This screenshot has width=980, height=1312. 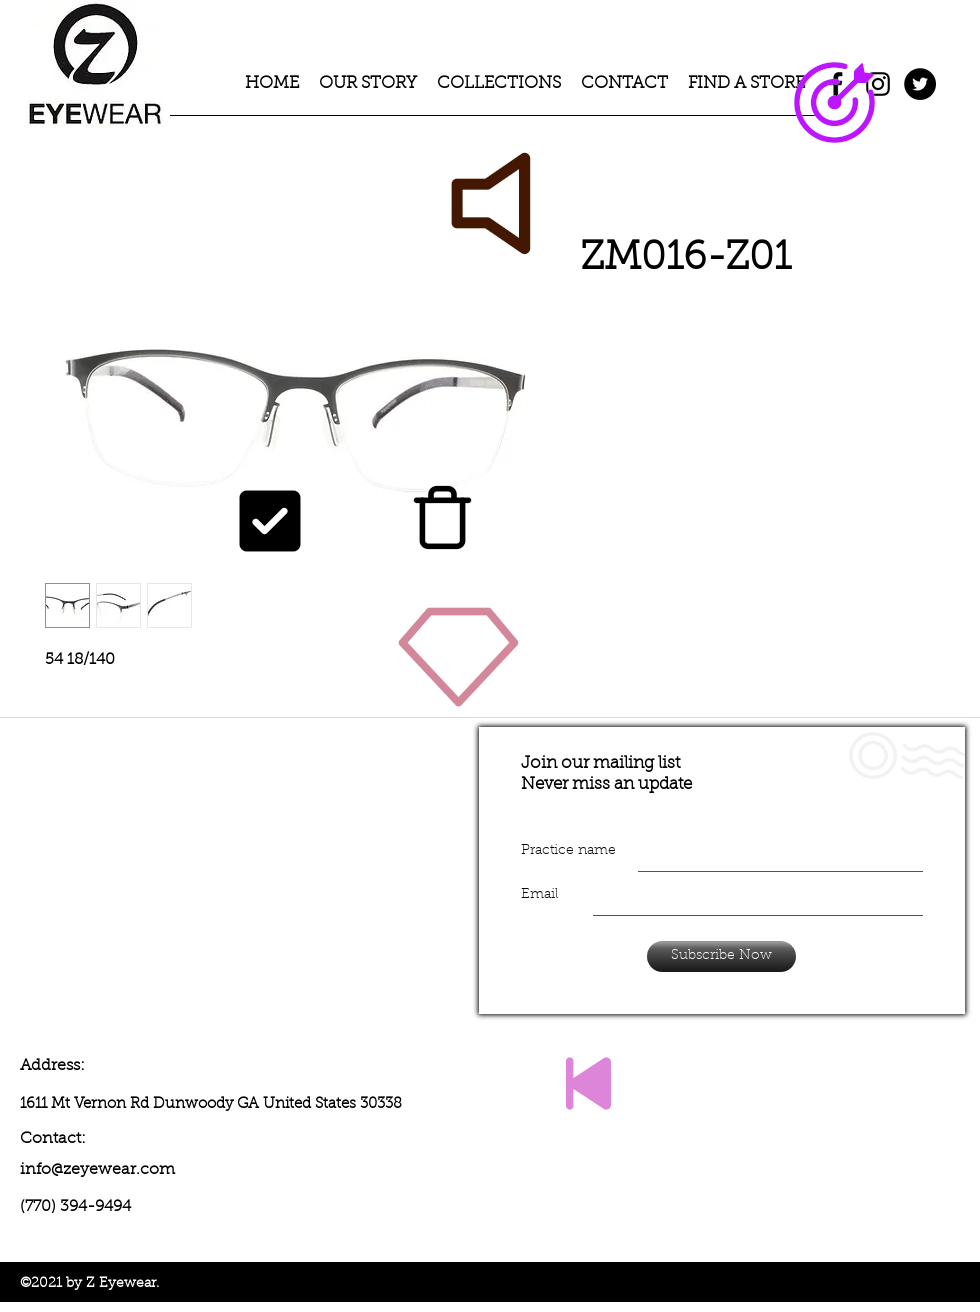 What do you see at coordinates (496, 203) in the screenshot?
I see `mute or unmute audio` at bounding box center [496, 203].